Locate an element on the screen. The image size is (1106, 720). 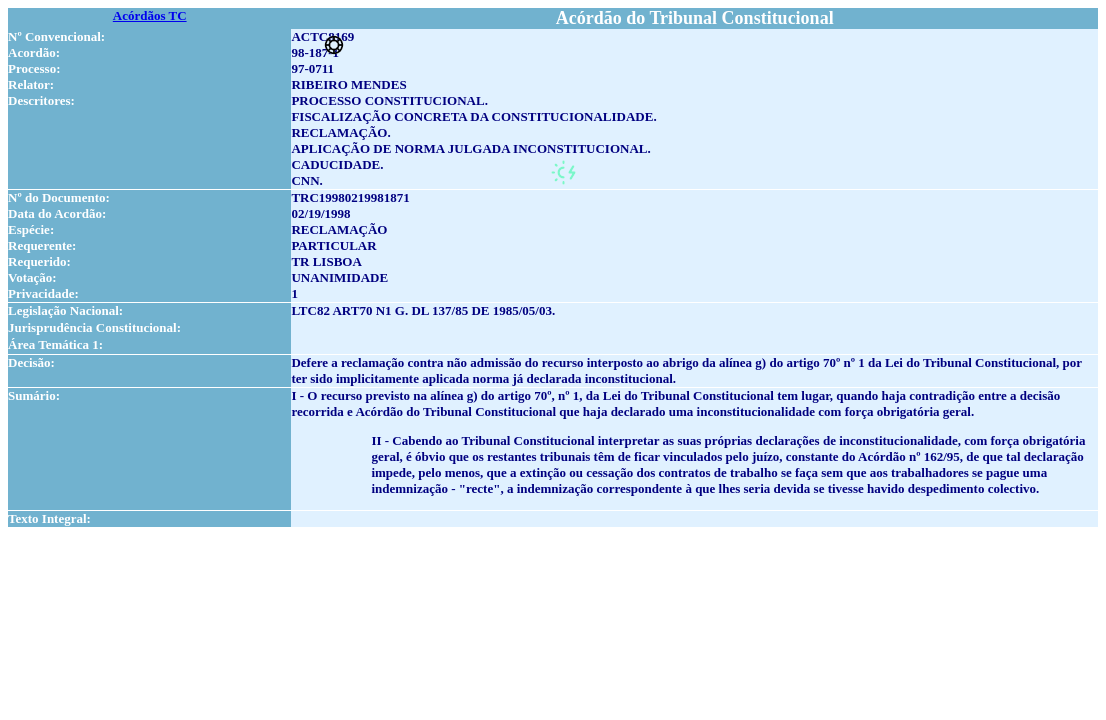
access casino or gambling games is located at coordinates (334, 45).